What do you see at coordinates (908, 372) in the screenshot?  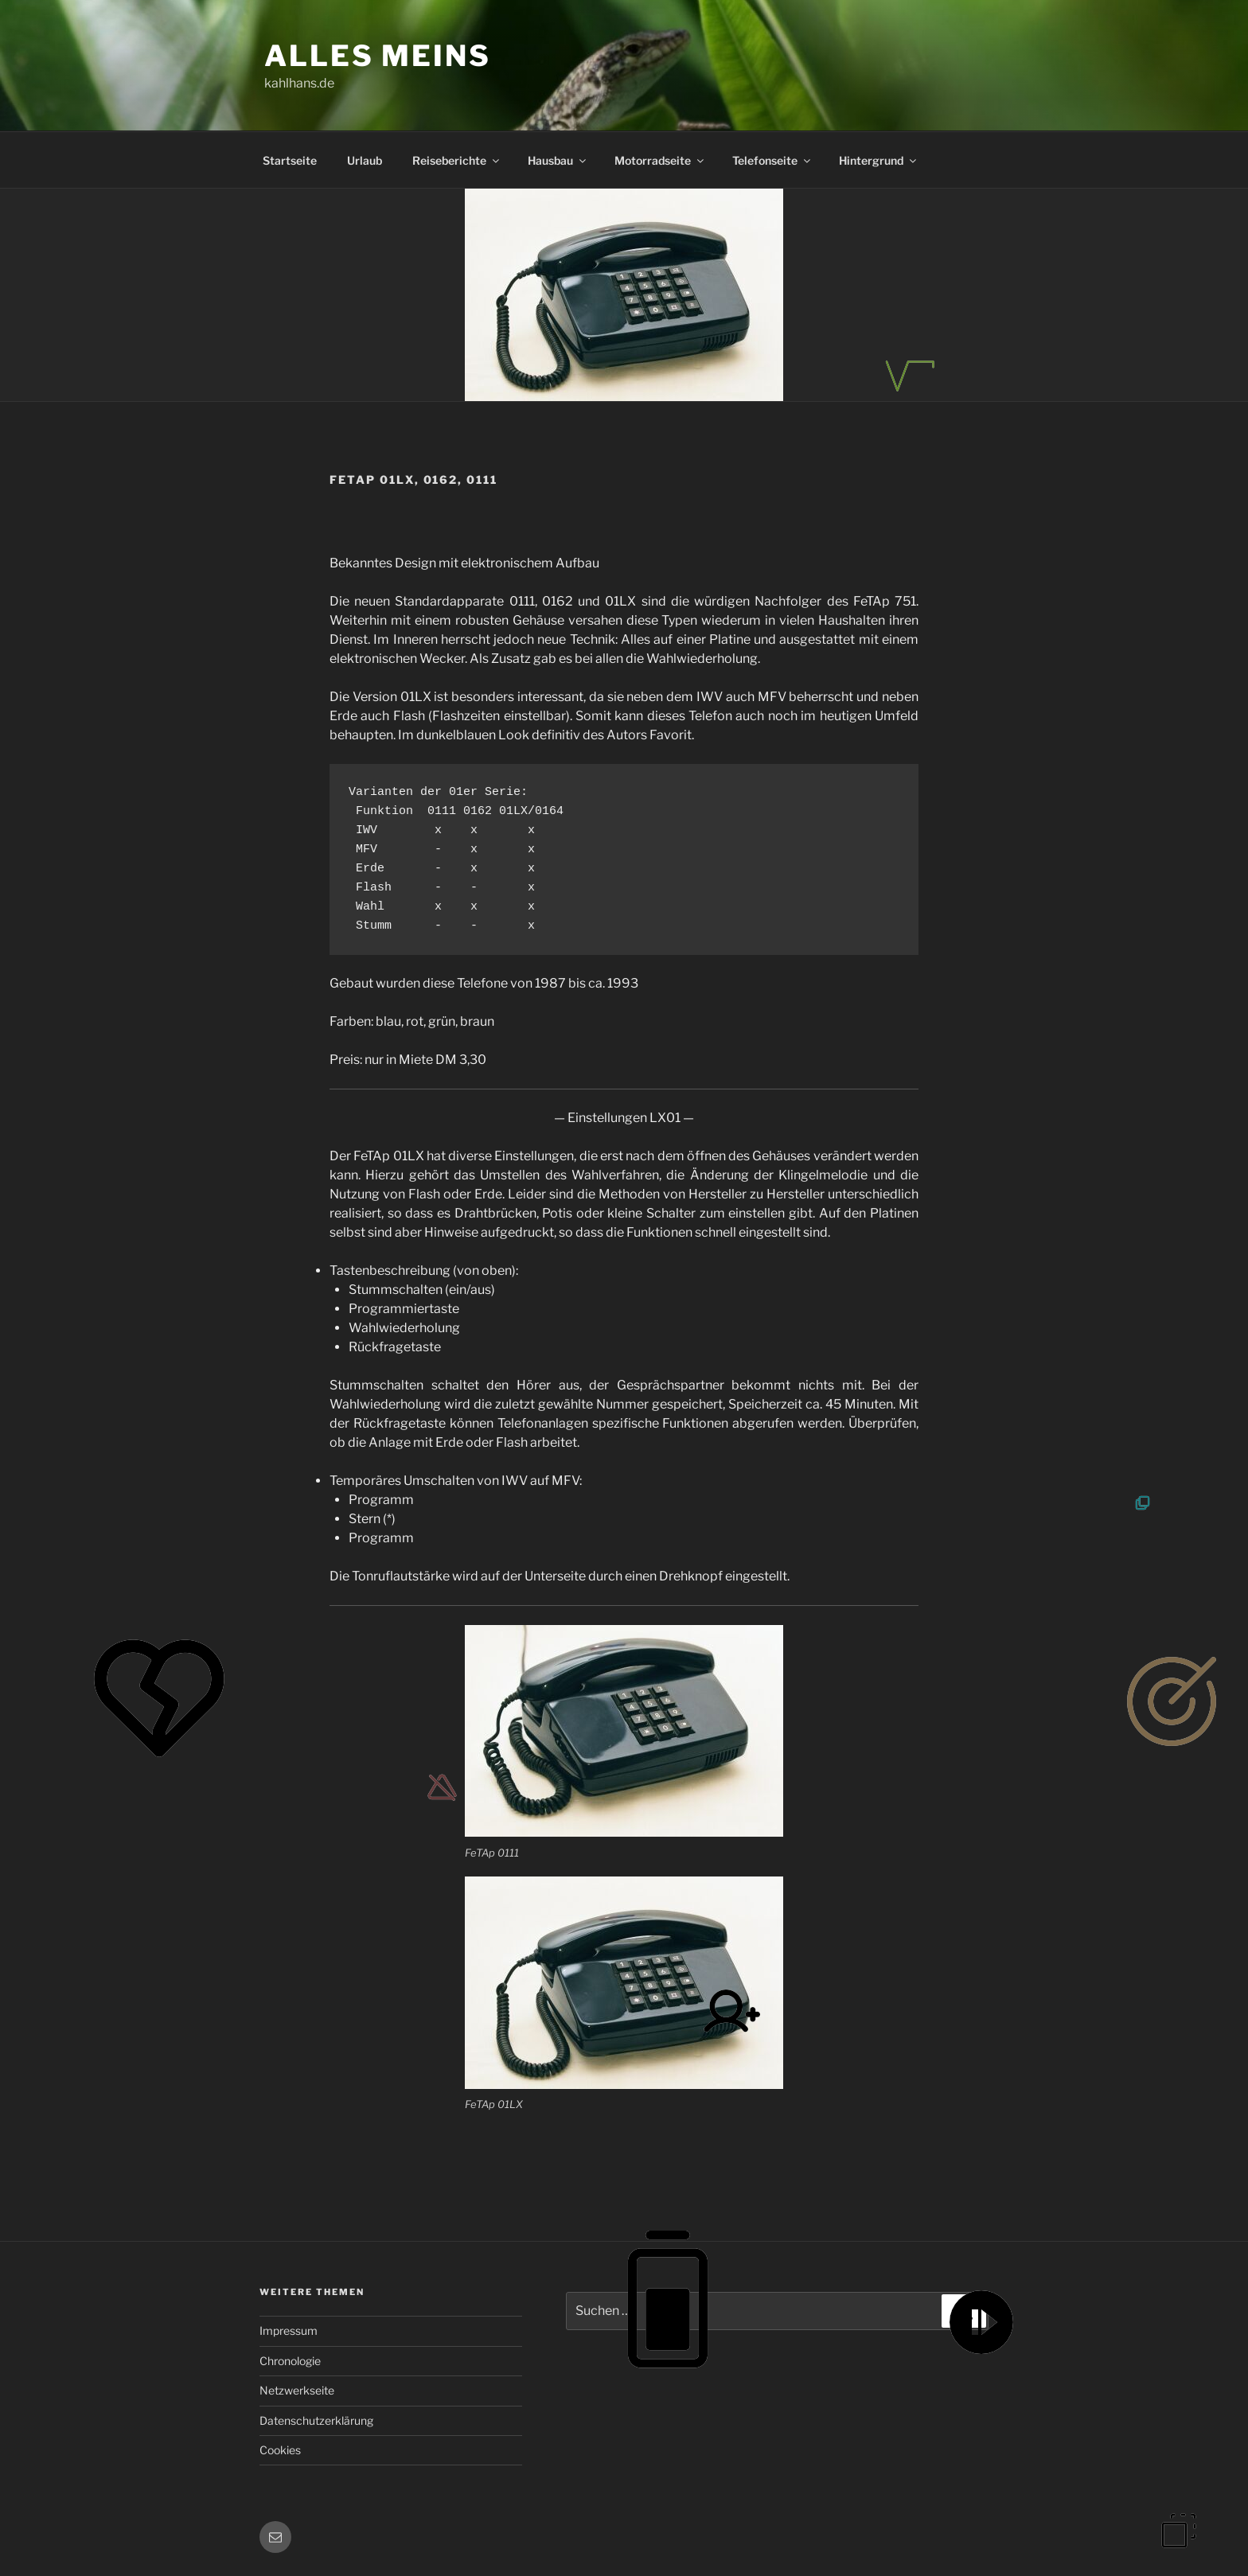 I see `insert a square root symbol` at bounding box center [908, 372].